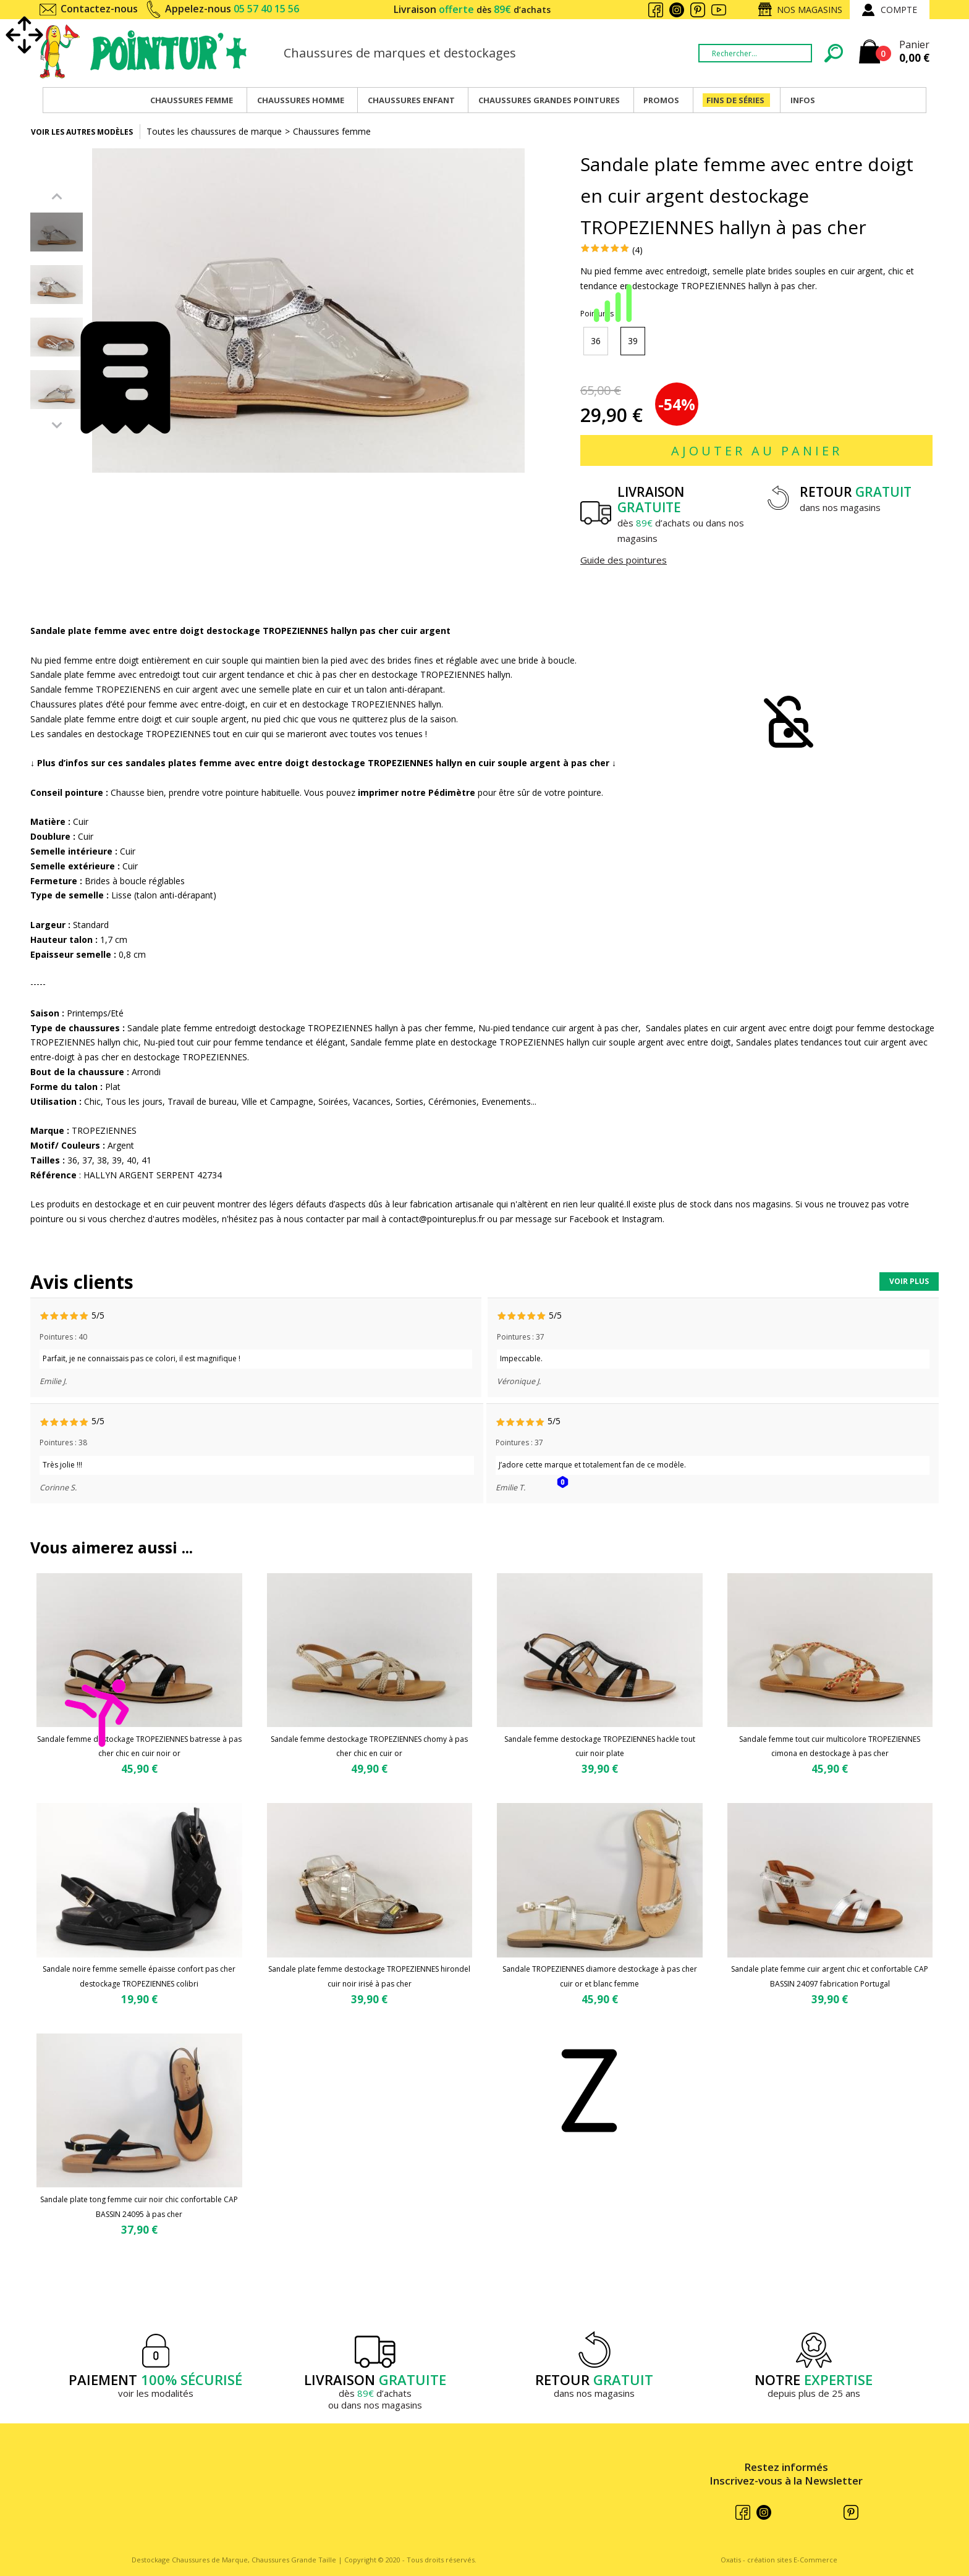 The image size is (969, 2576). What do you see at coordinates (562, 1482) in the screenshot?
I see `indicates zero items or empty count` at bounding box center [562, 1482].